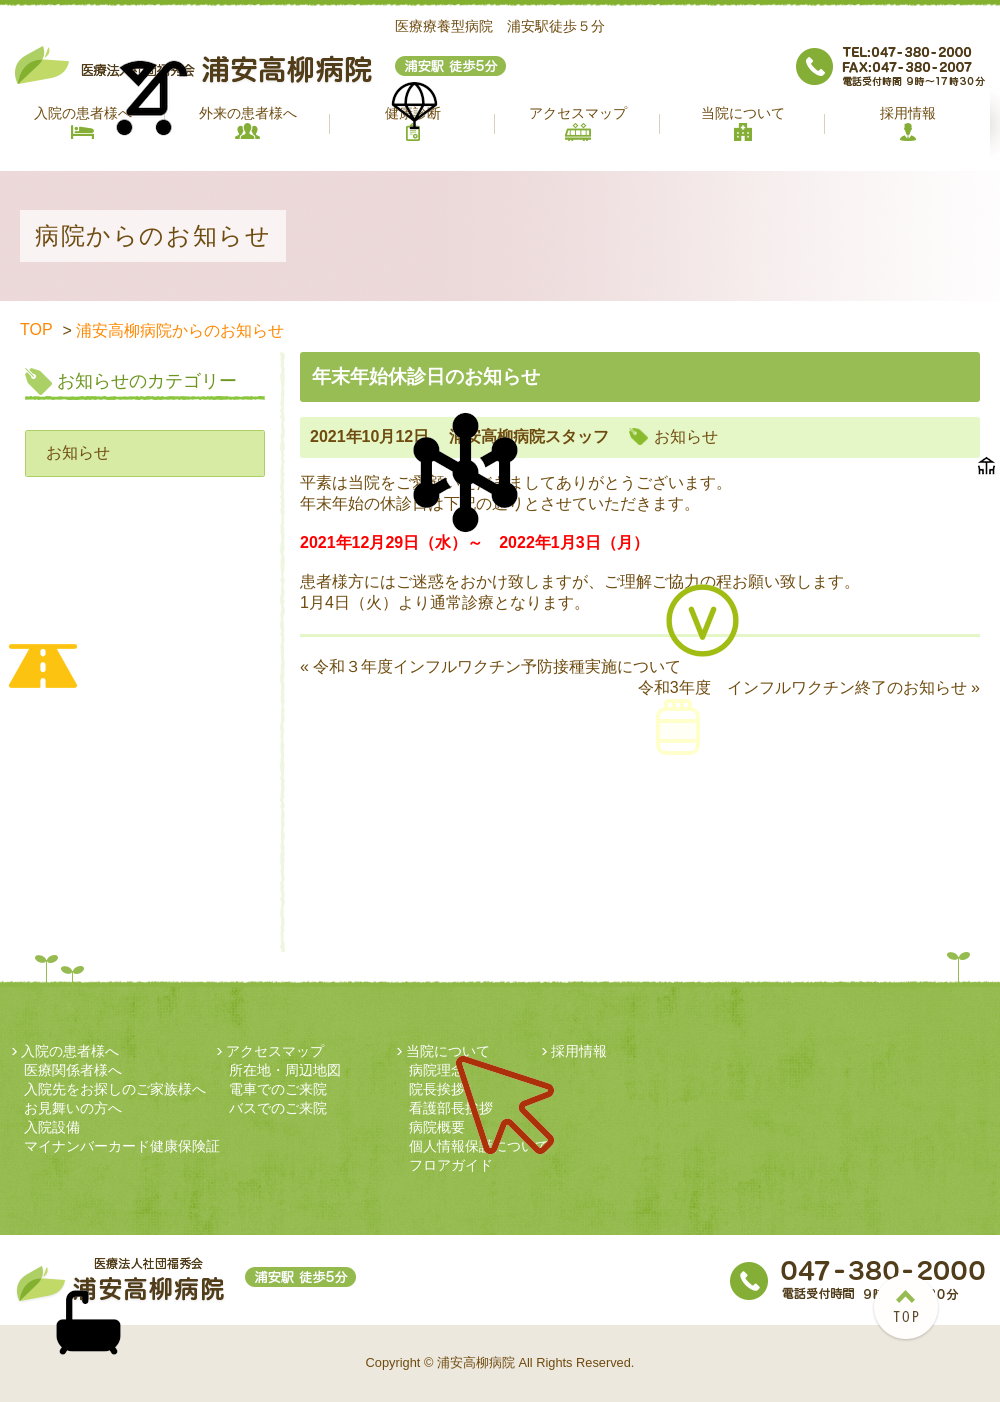  I want to click on mouse pointer or cursor indicator, so click(505, 1105).